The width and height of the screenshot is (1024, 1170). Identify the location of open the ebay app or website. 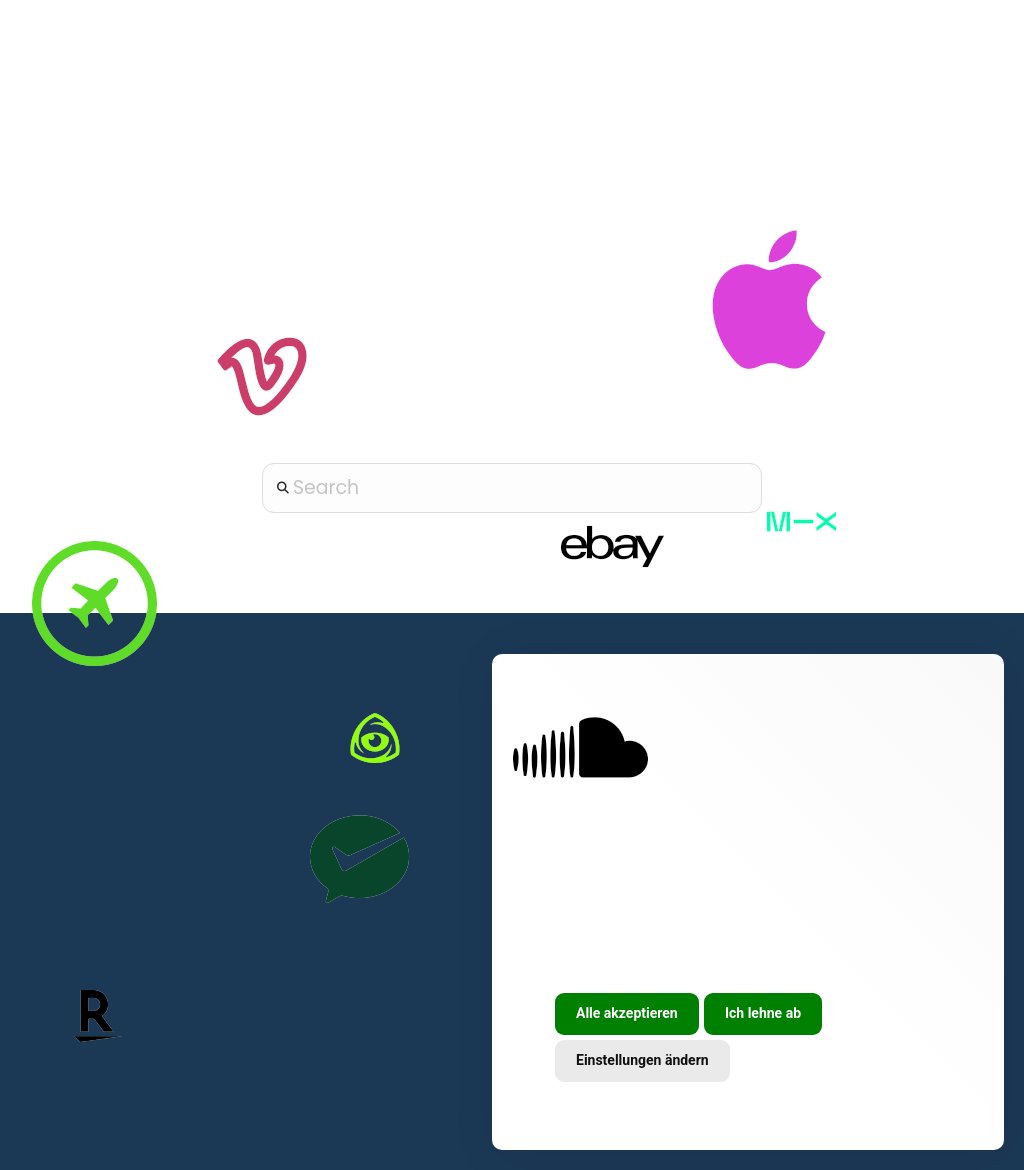
(612, 546).